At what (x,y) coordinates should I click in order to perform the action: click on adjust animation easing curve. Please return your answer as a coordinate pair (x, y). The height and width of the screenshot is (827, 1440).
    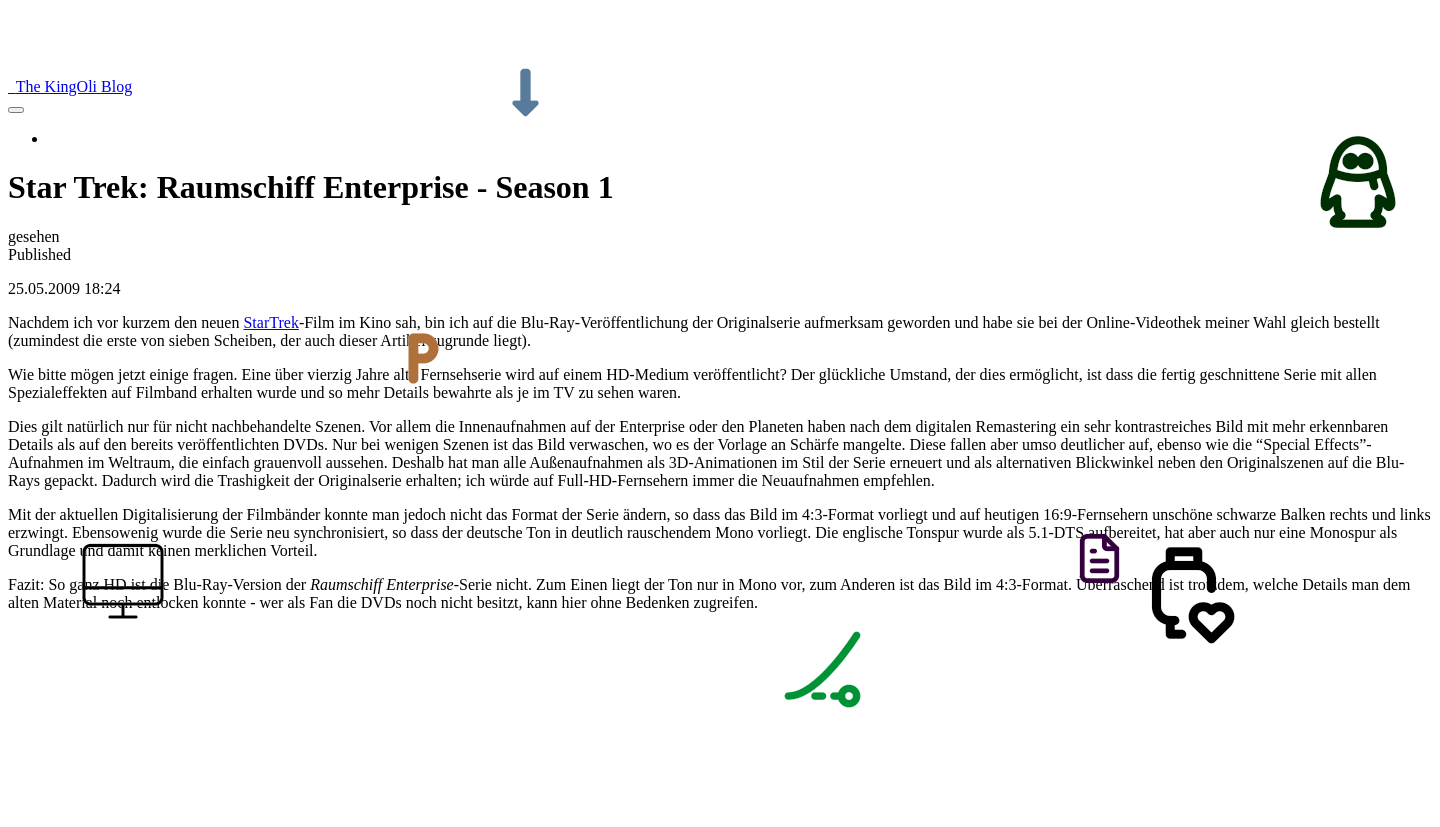
    Looking at the image, I should click on (822, 669).